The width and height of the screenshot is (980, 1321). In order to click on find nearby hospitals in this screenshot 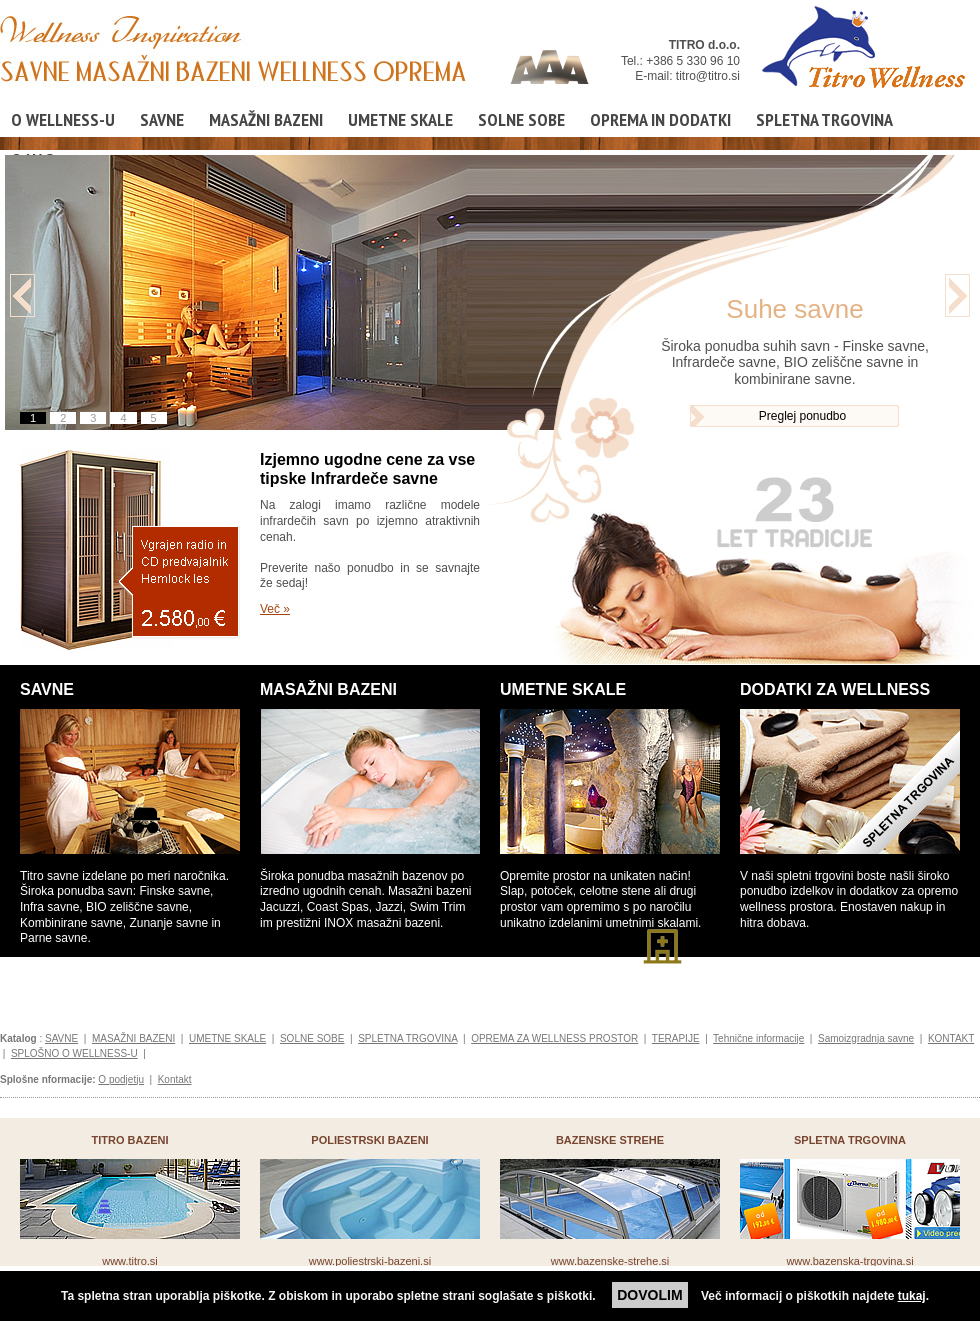, I will do `click(662, 946)`.